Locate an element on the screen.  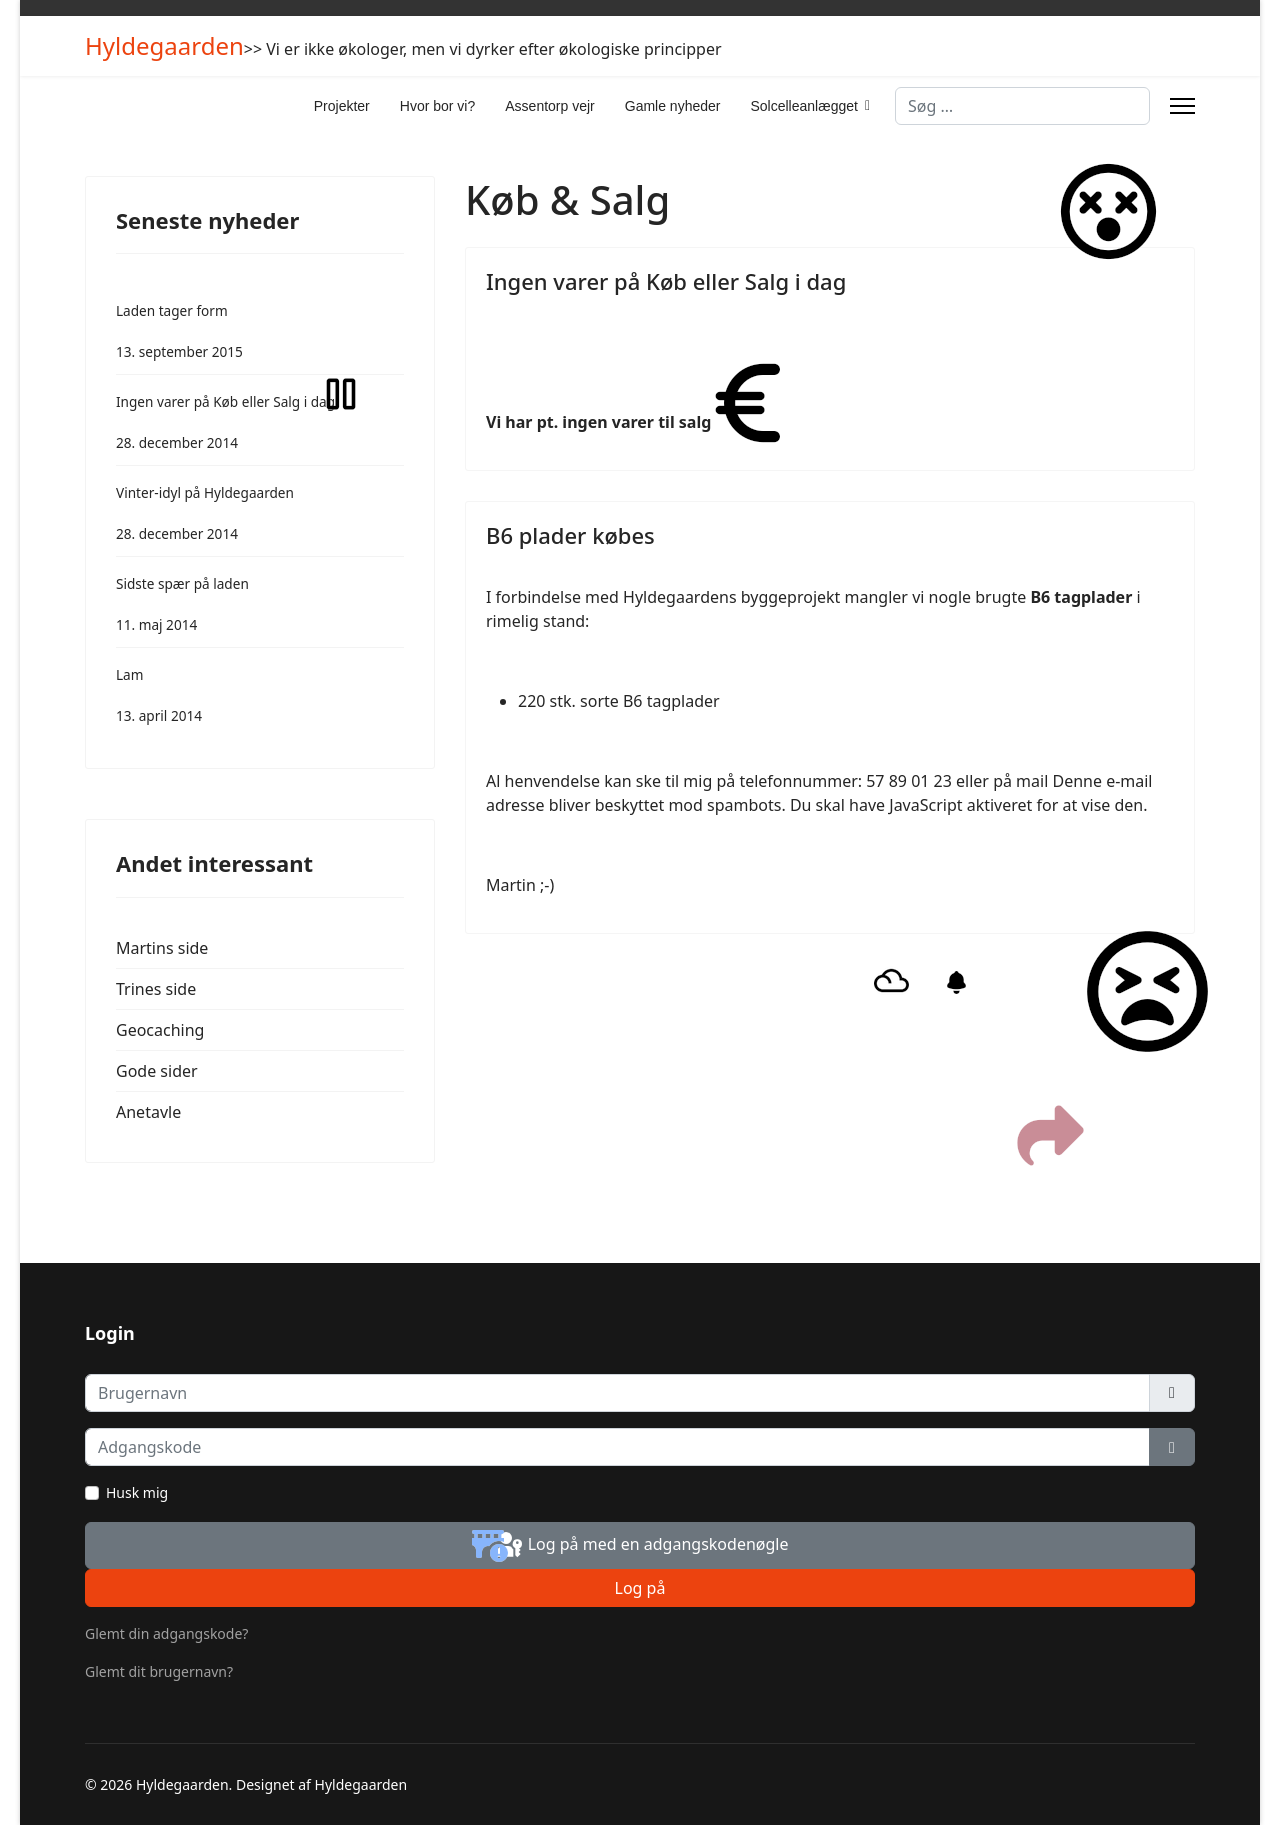
pause media playback is located at coordinates (341, 394).